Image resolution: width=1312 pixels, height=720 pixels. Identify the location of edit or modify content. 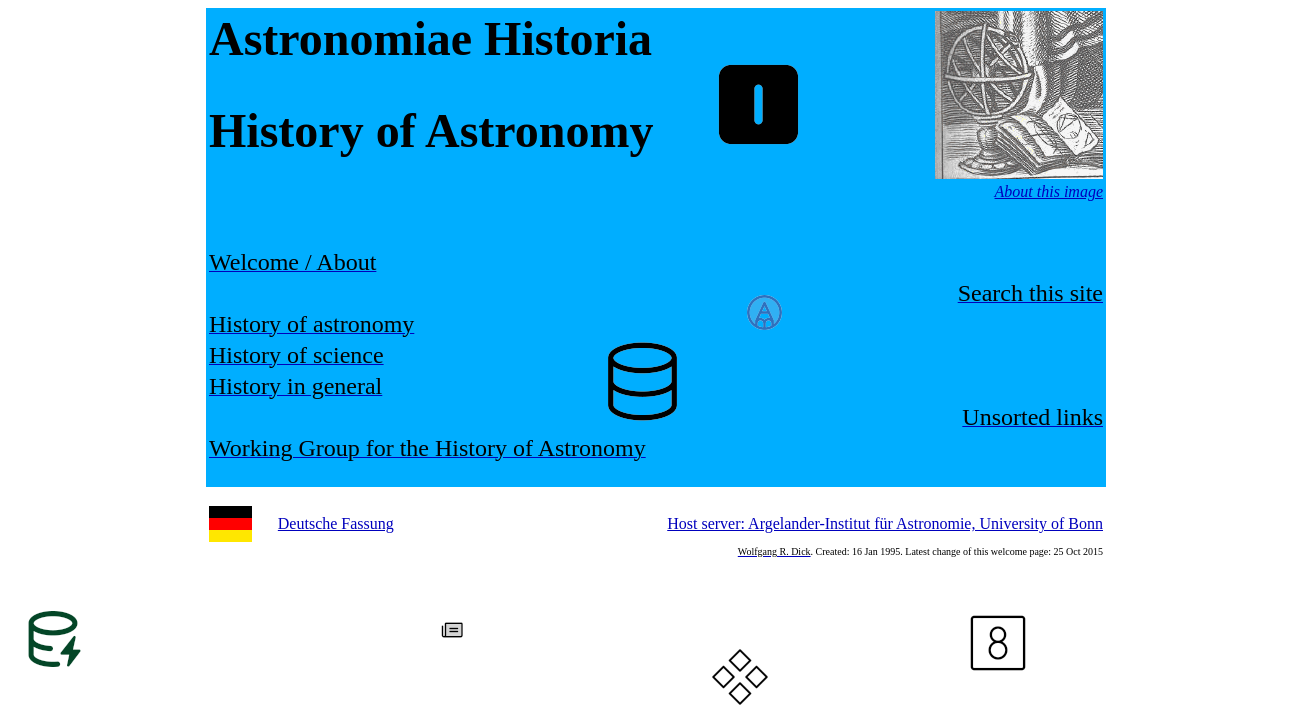
(764, 312).